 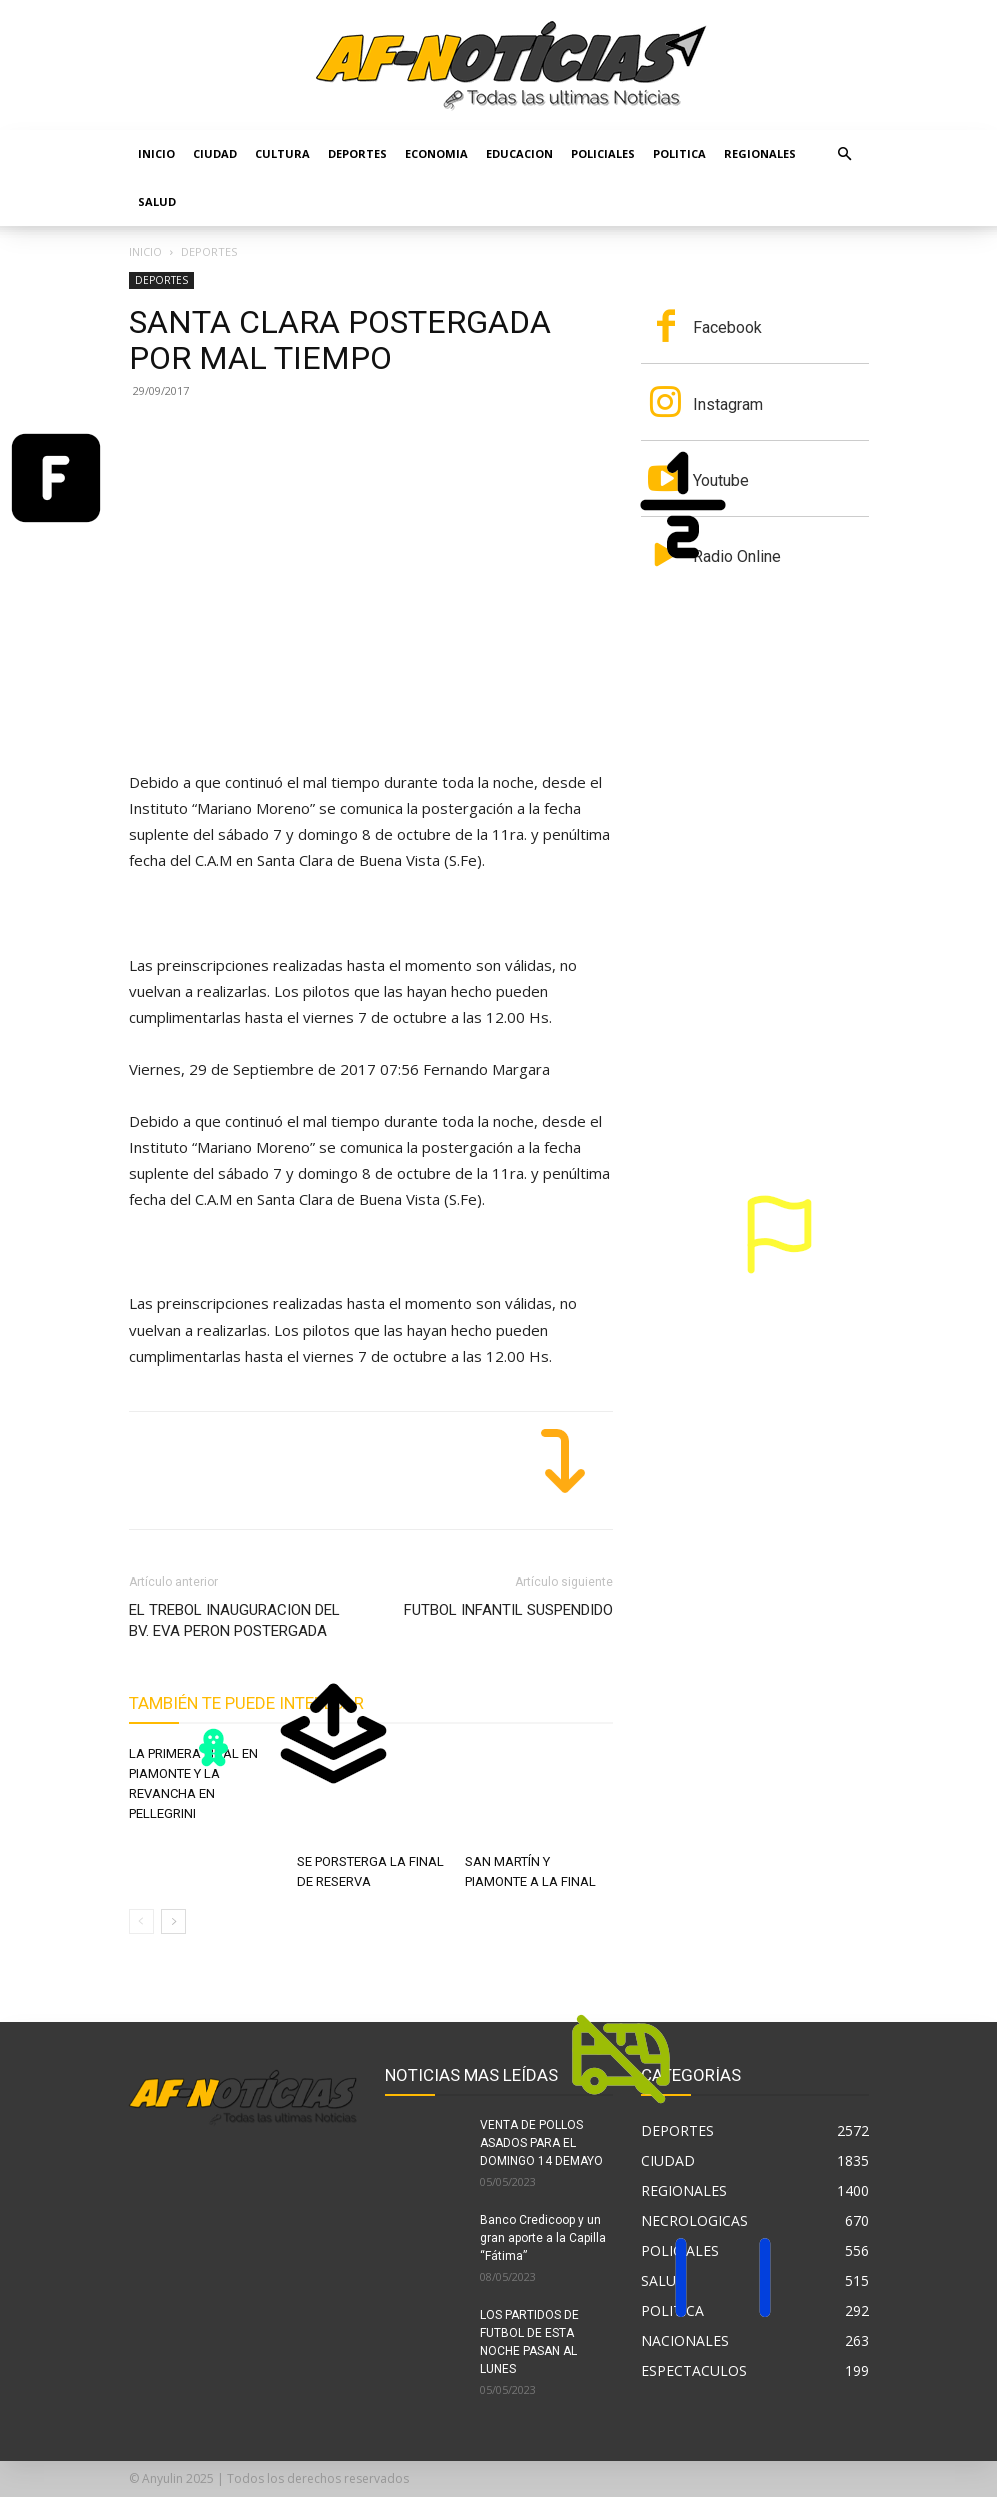 I want to click on facebook app or social media shortcut, so click(x=56, y=478).